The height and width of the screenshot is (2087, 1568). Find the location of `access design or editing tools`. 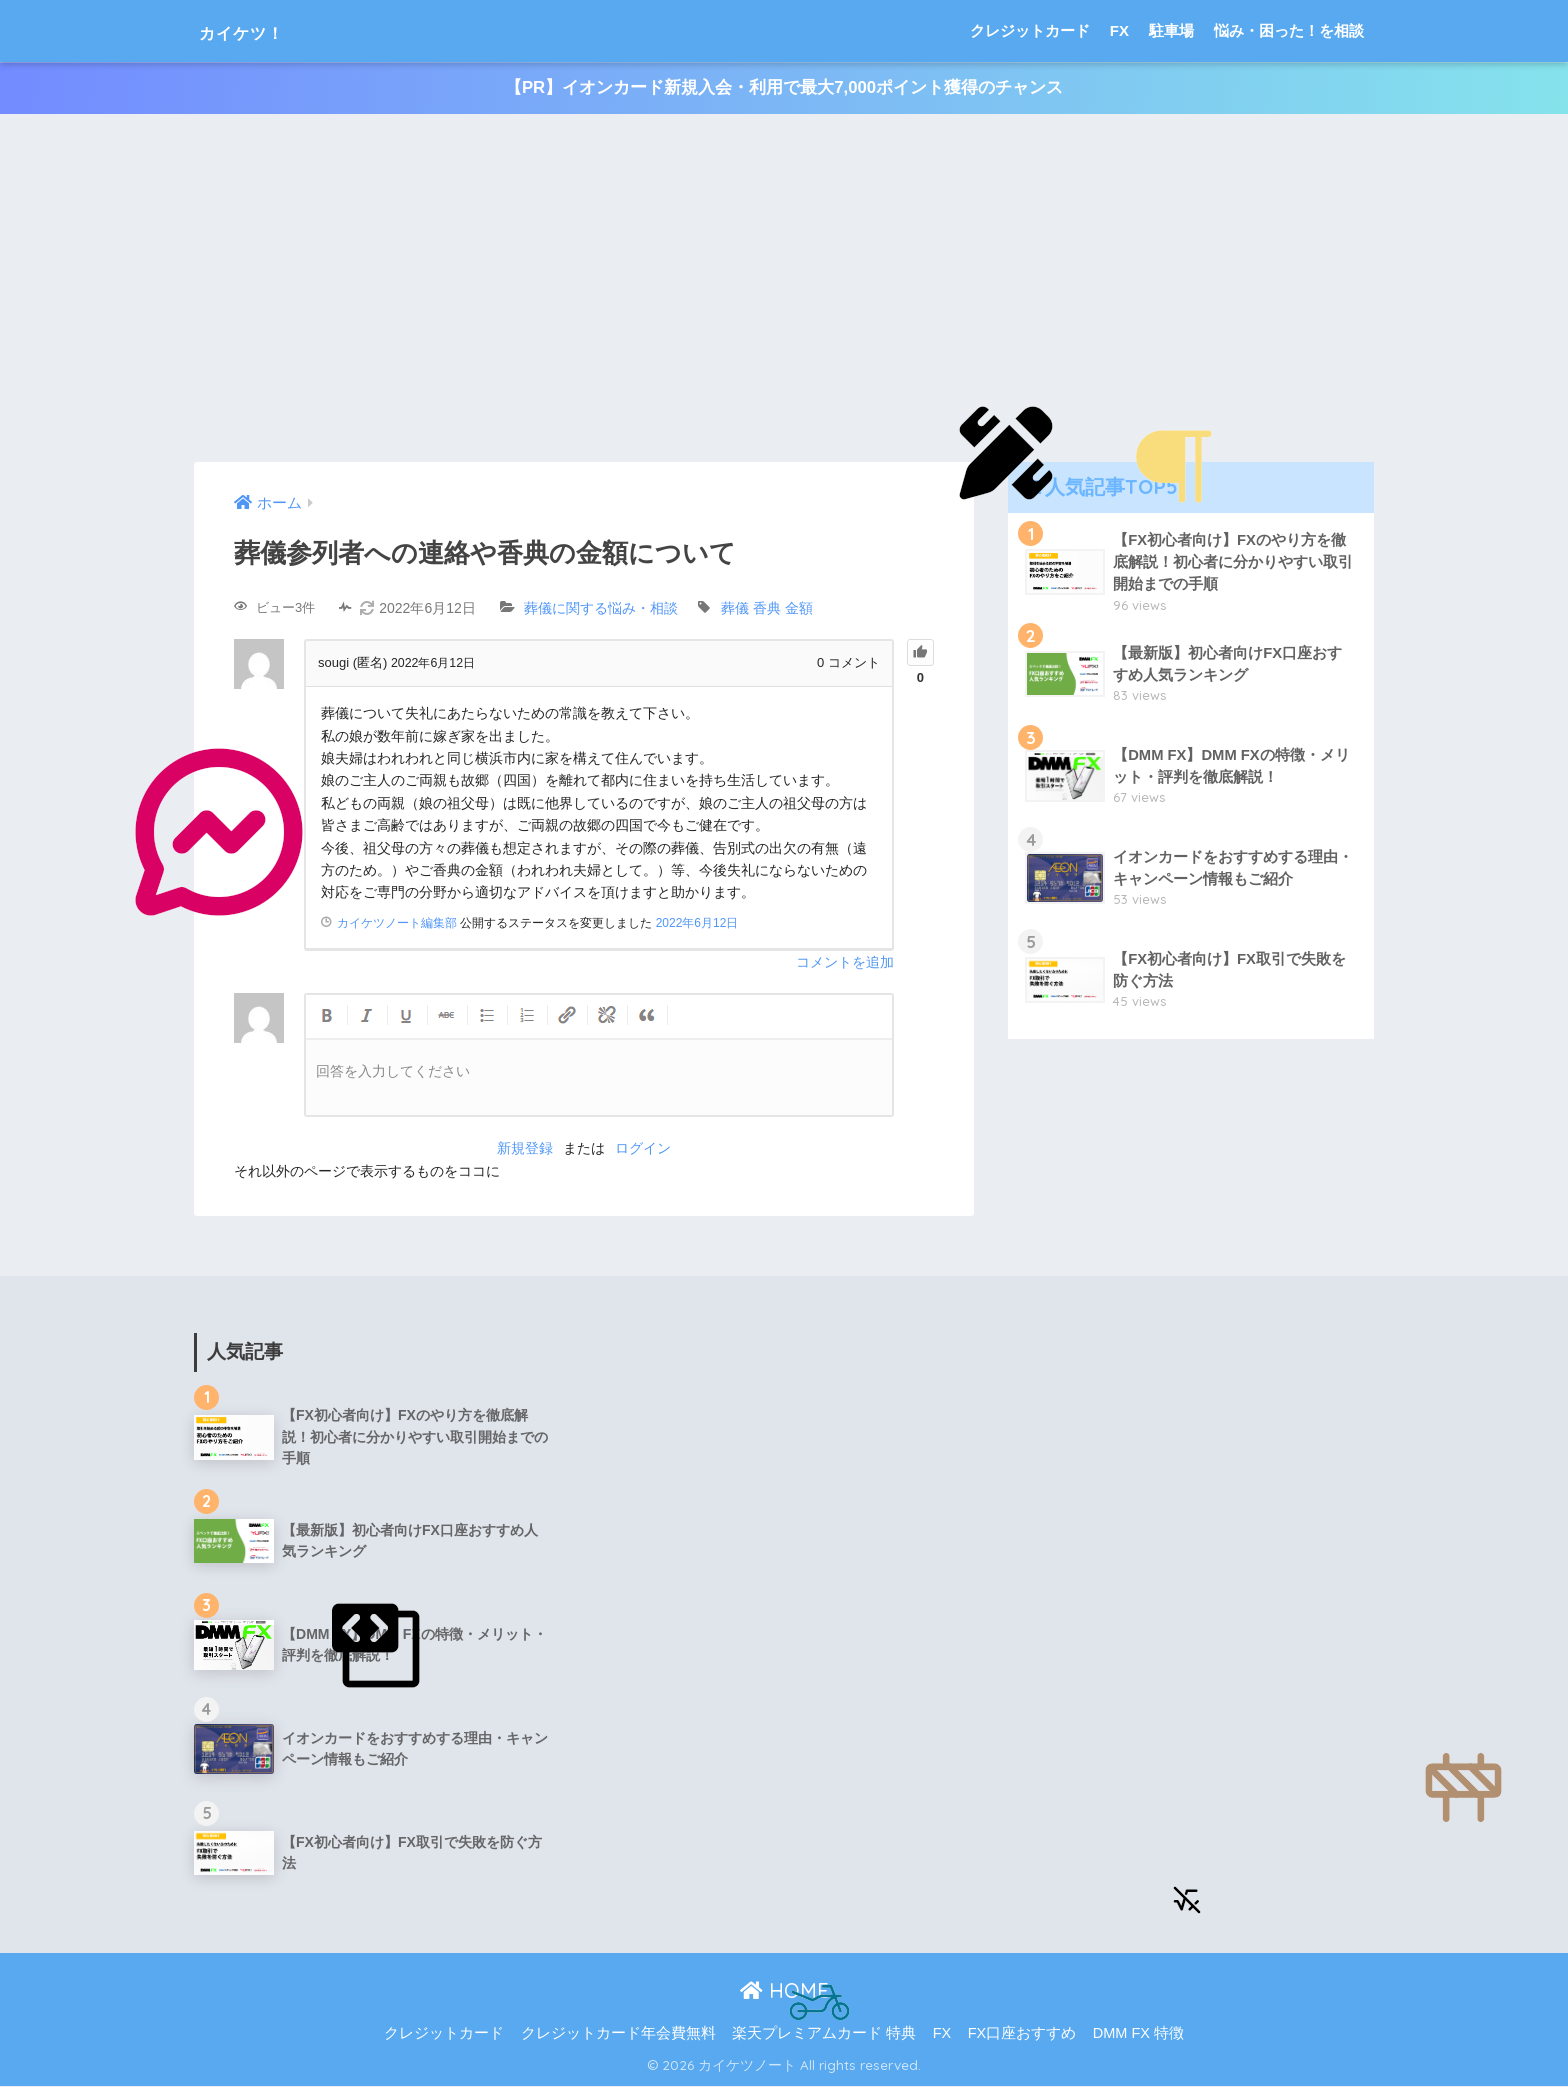

access design or editing tools is located at coordinates (1006, 453).